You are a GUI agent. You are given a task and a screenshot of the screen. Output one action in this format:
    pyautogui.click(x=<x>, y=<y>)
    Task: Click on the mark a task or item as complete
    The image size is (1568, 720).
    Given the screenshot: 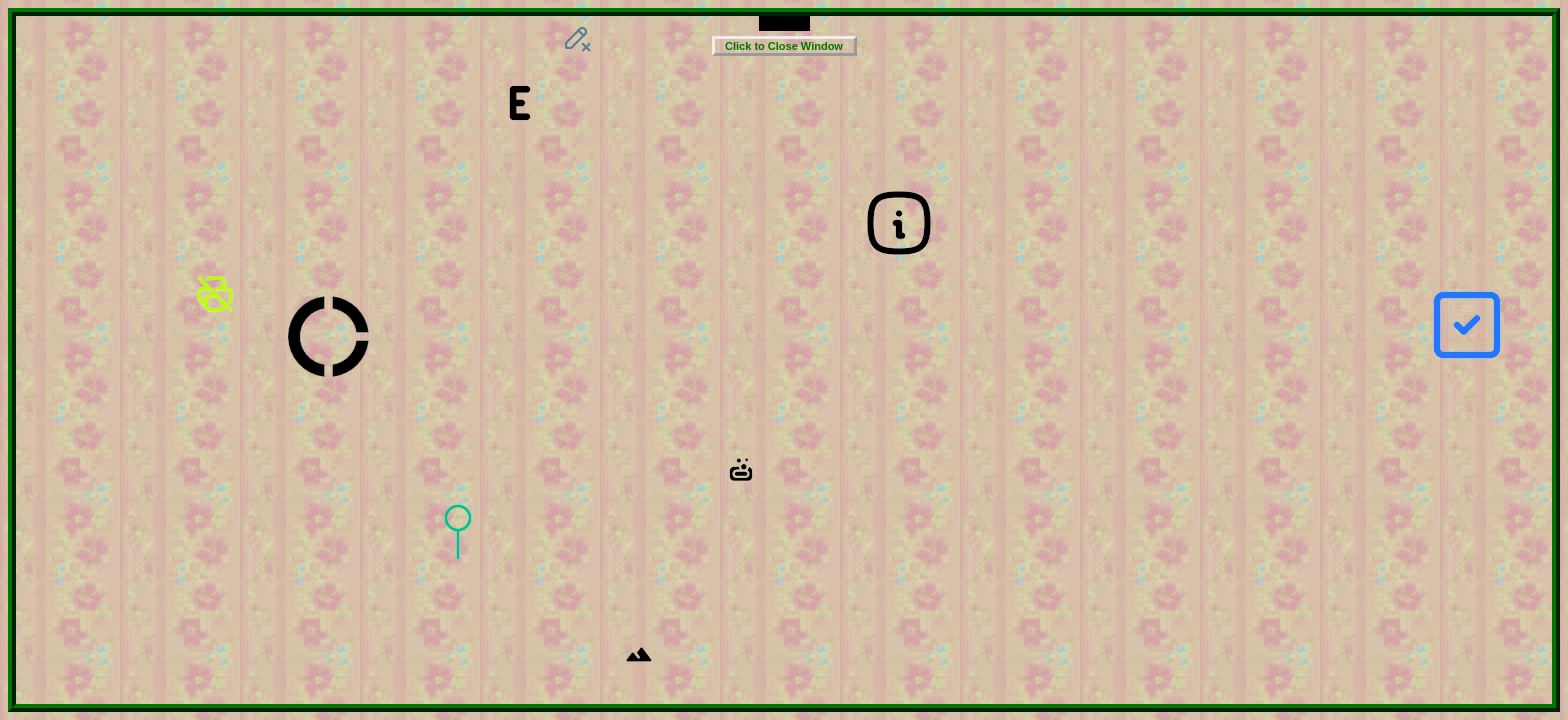 What is the action you would take?
    pyautogui.click(x=1467, y=325)
    